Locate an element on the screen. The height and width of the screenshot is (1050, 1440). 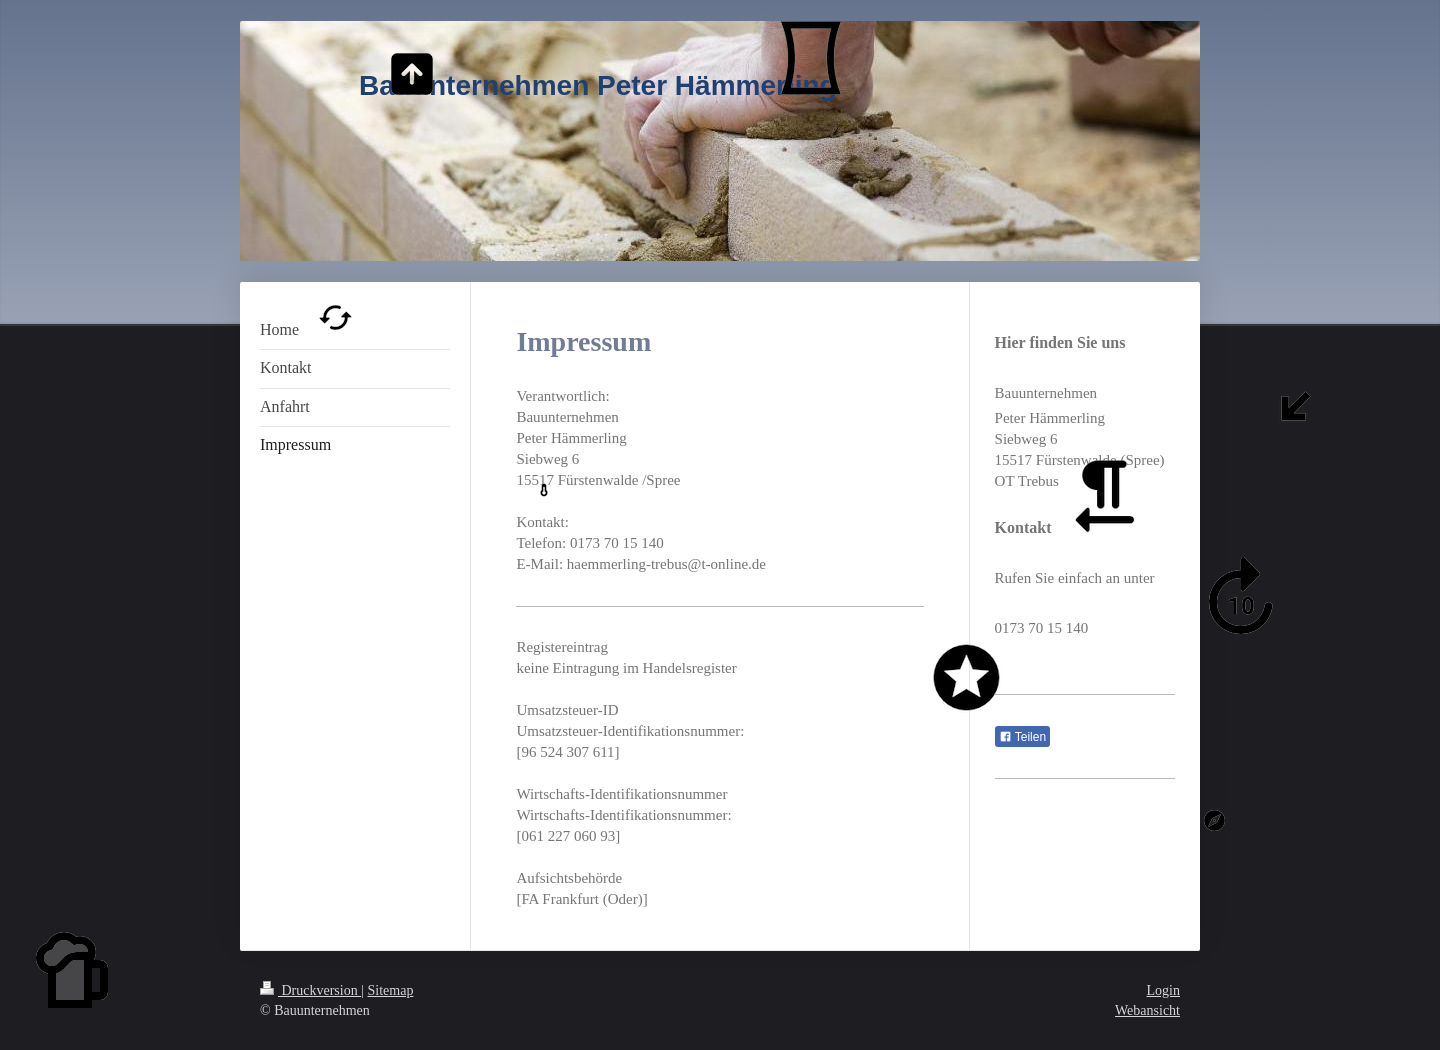
switch to vertical panorama capture mode is located at coordinates (811, 58).